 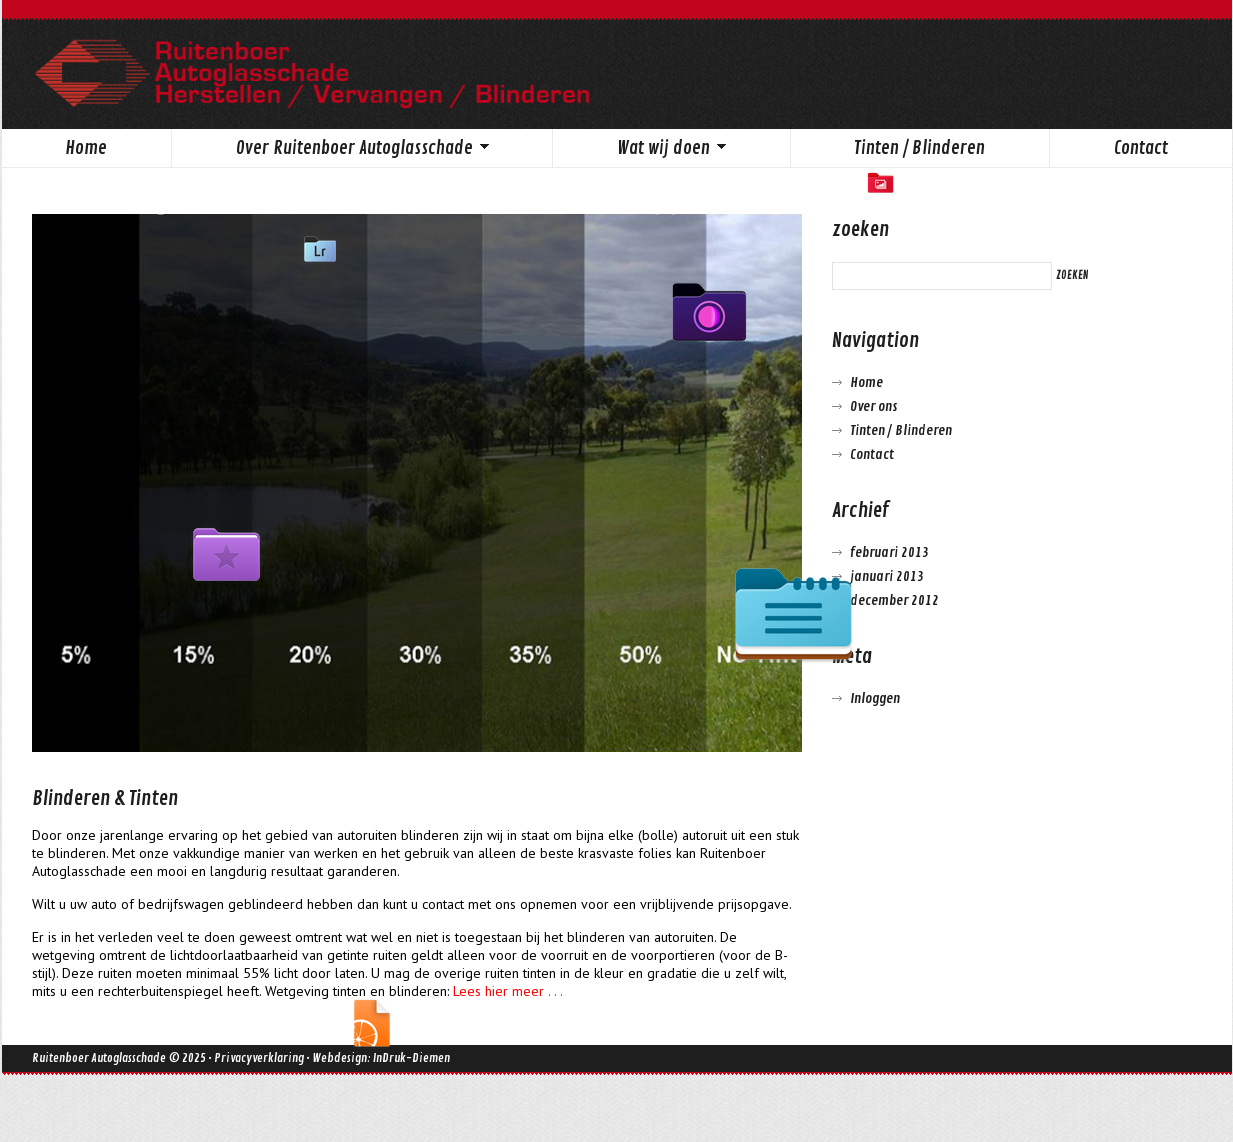 What do you see at coordinates (709, 314) in the screenshot?
I see `open wondershare demoair folder` at bounding box center [709, 314].